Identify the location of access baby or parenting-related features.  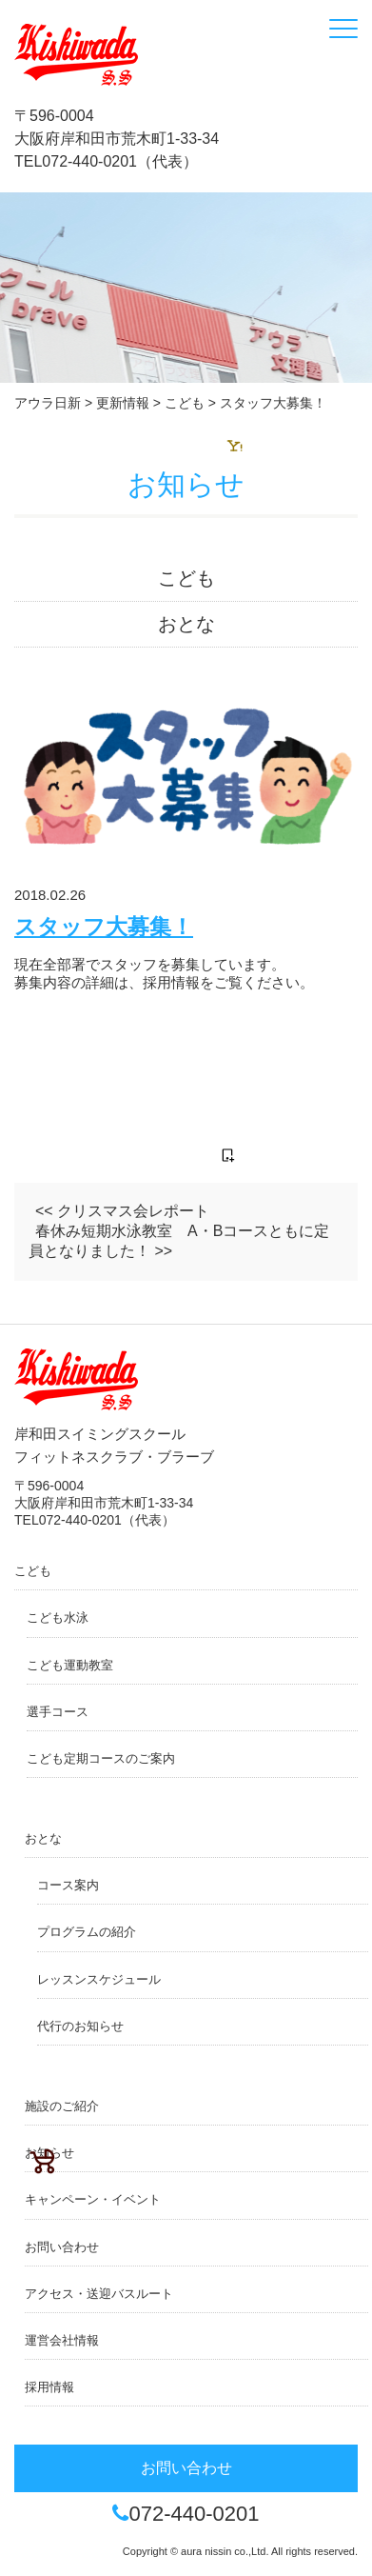
(43, 2161).